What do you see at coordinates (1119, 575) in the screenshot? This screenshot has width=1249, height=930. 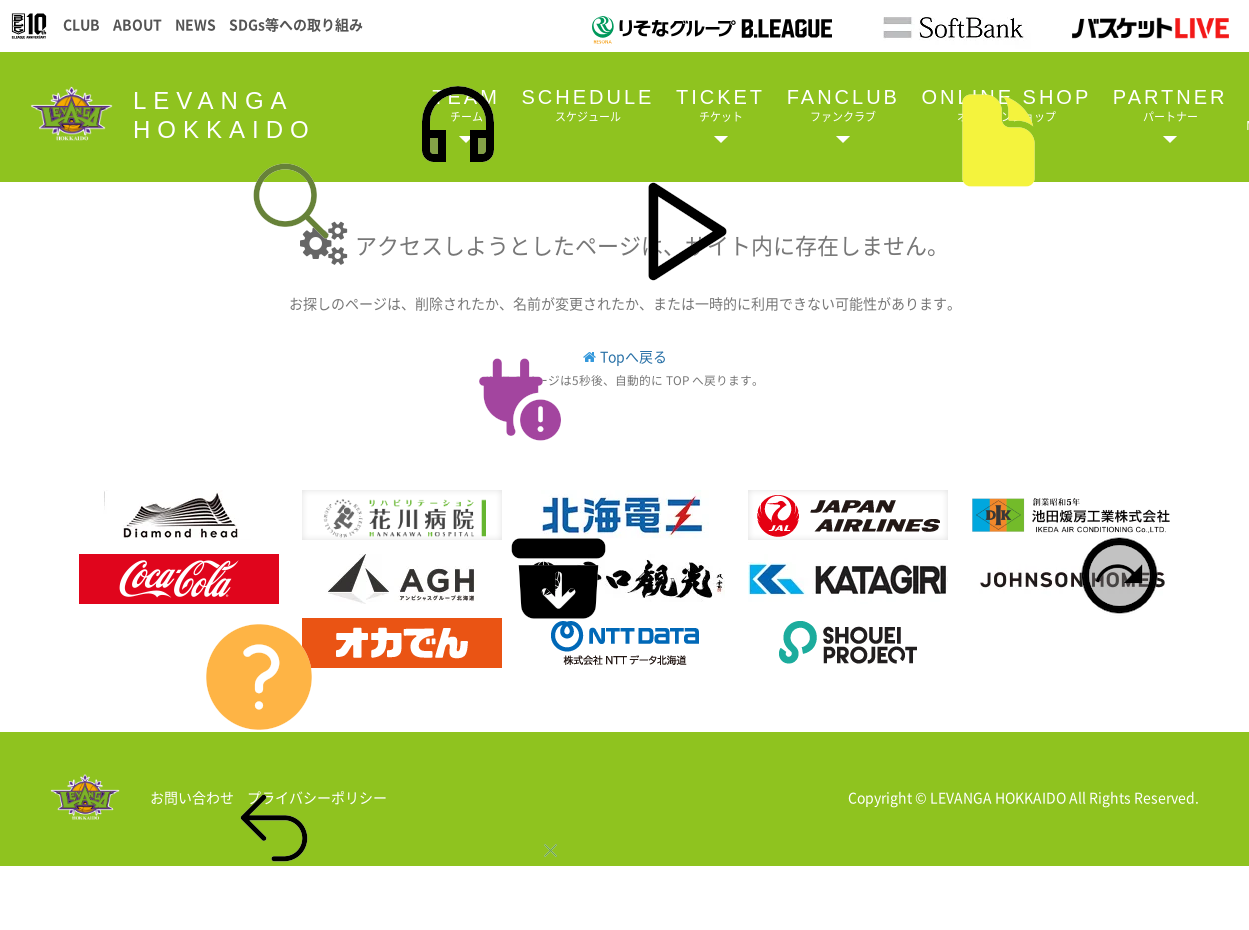 I see `skip to the next scheduled item or plan` at bounding box center [1119, 575].